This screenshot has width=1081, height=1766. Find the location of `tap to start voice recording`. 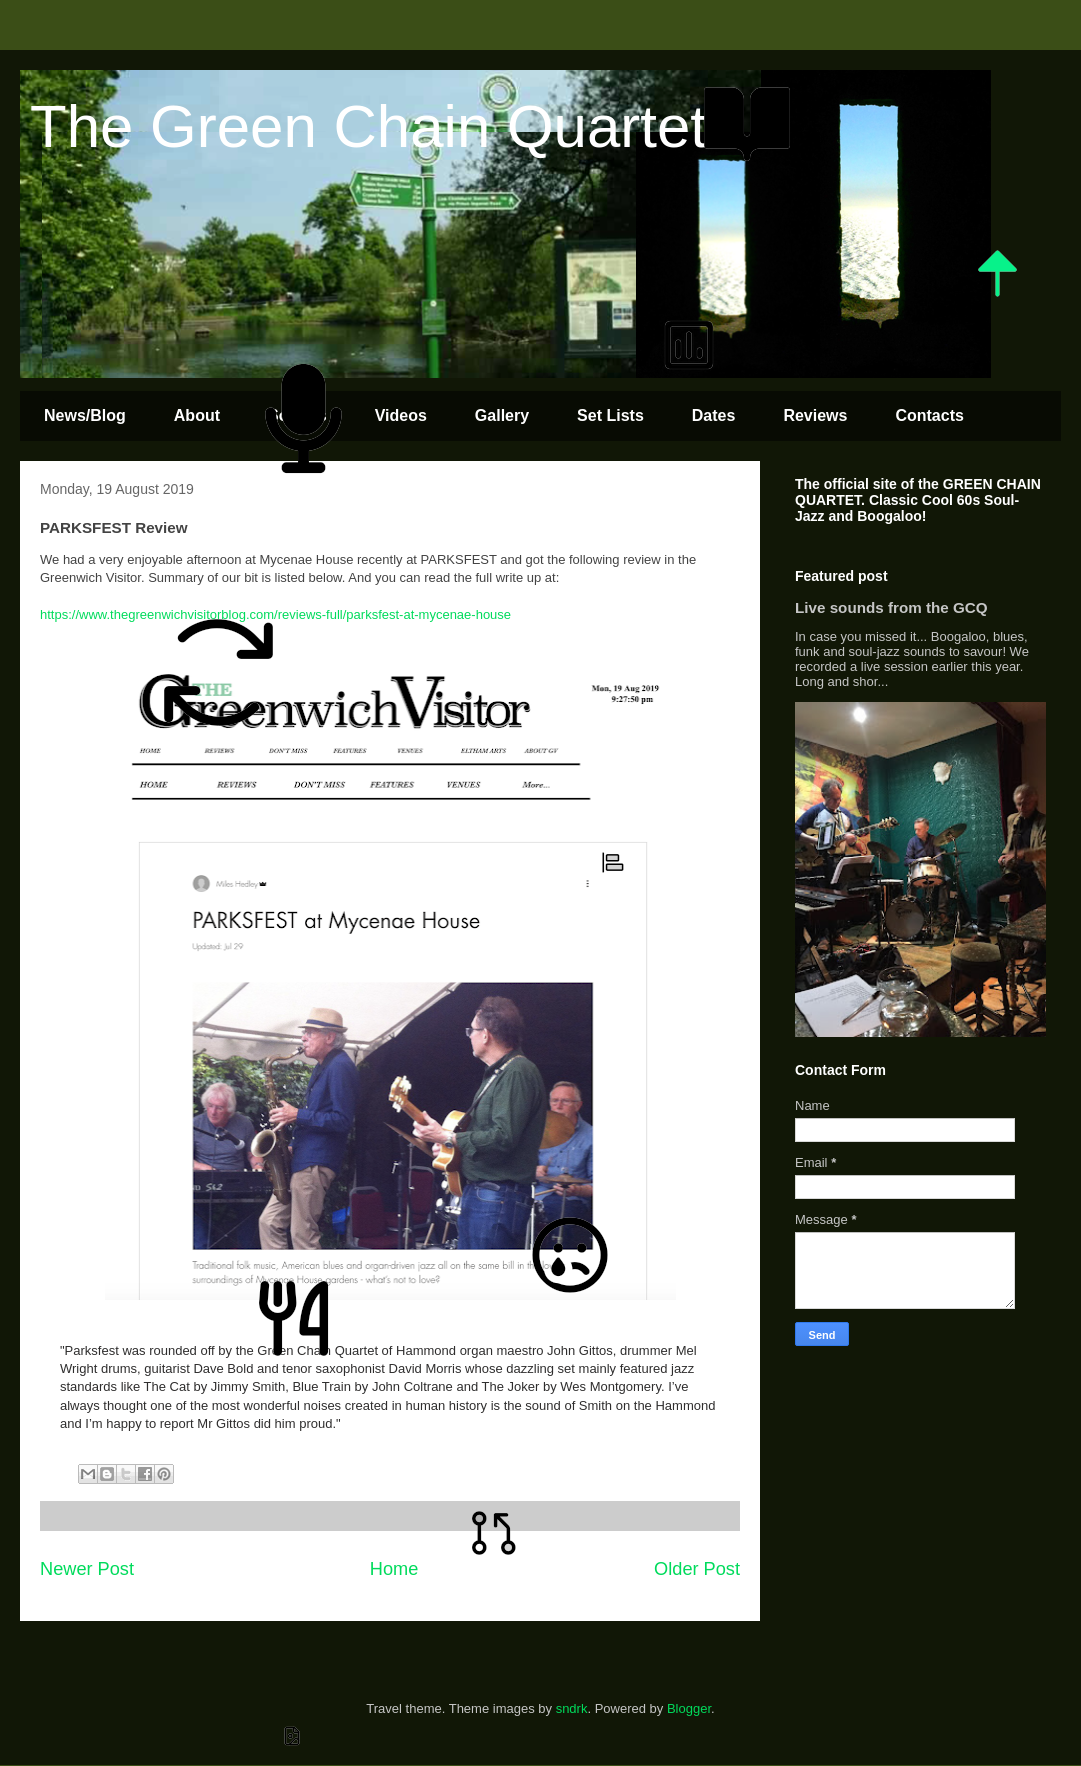

tap to start voice recording is located at coordinates (303, 418).